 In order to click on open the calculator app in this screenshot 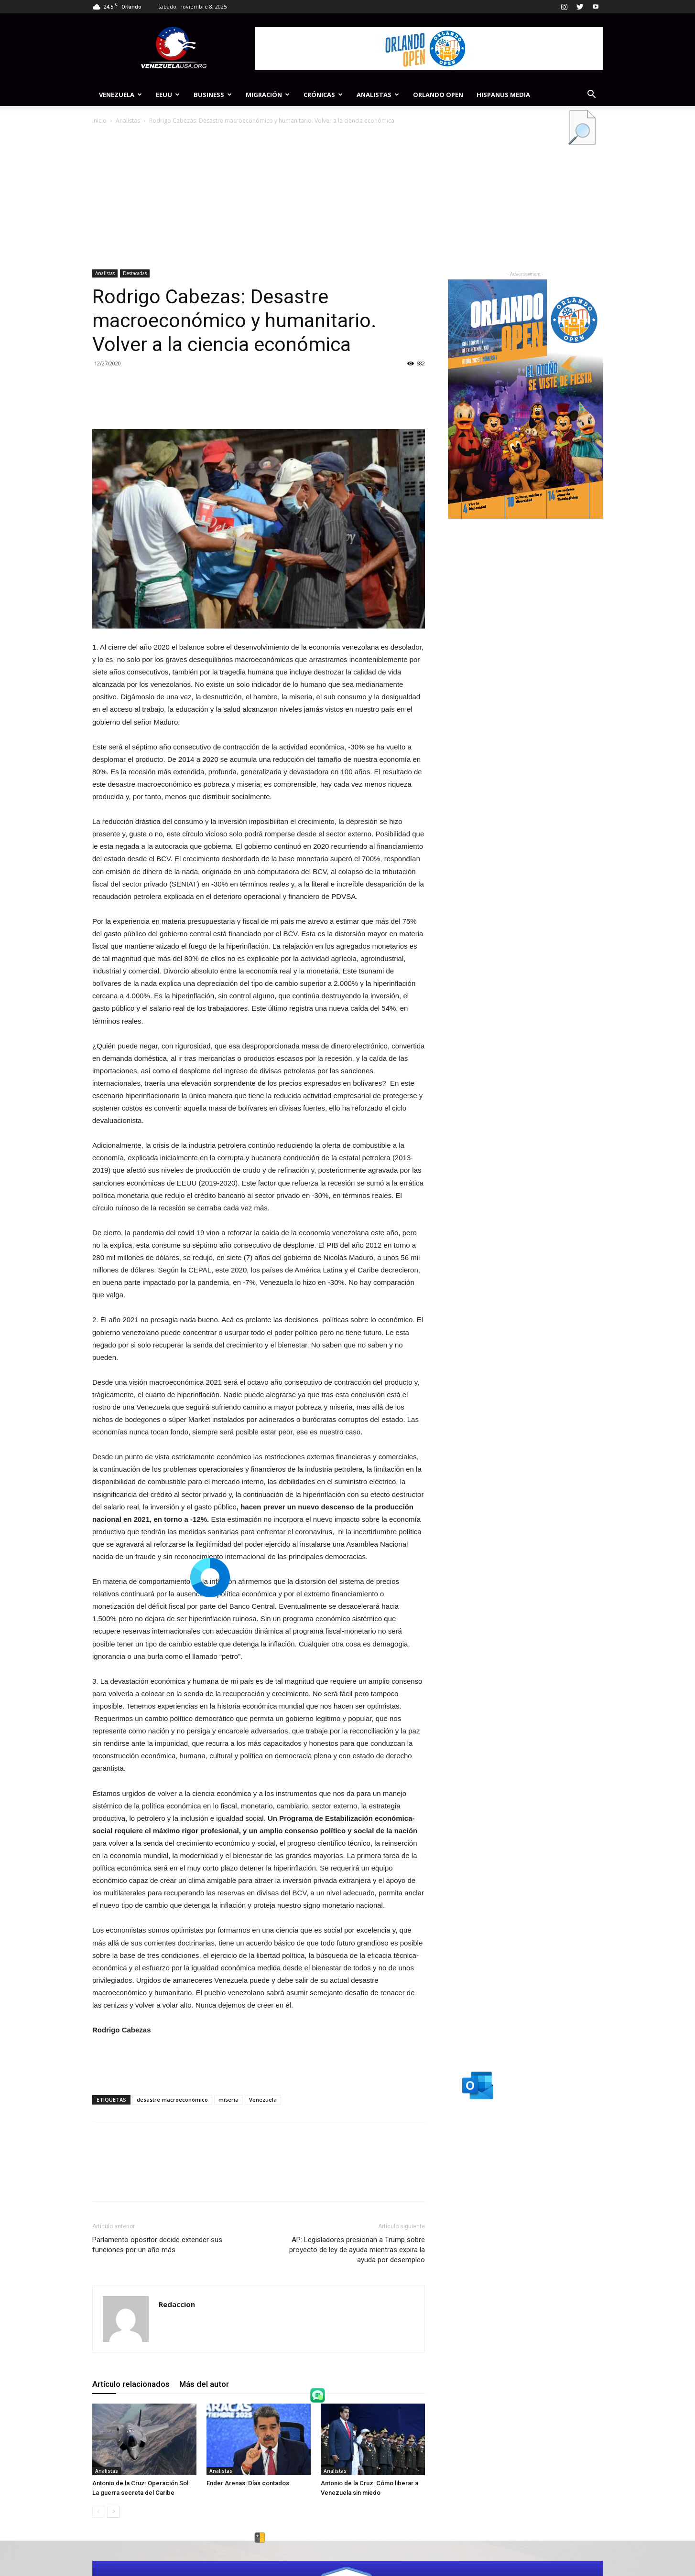, I will do `click(260, 2537)`.